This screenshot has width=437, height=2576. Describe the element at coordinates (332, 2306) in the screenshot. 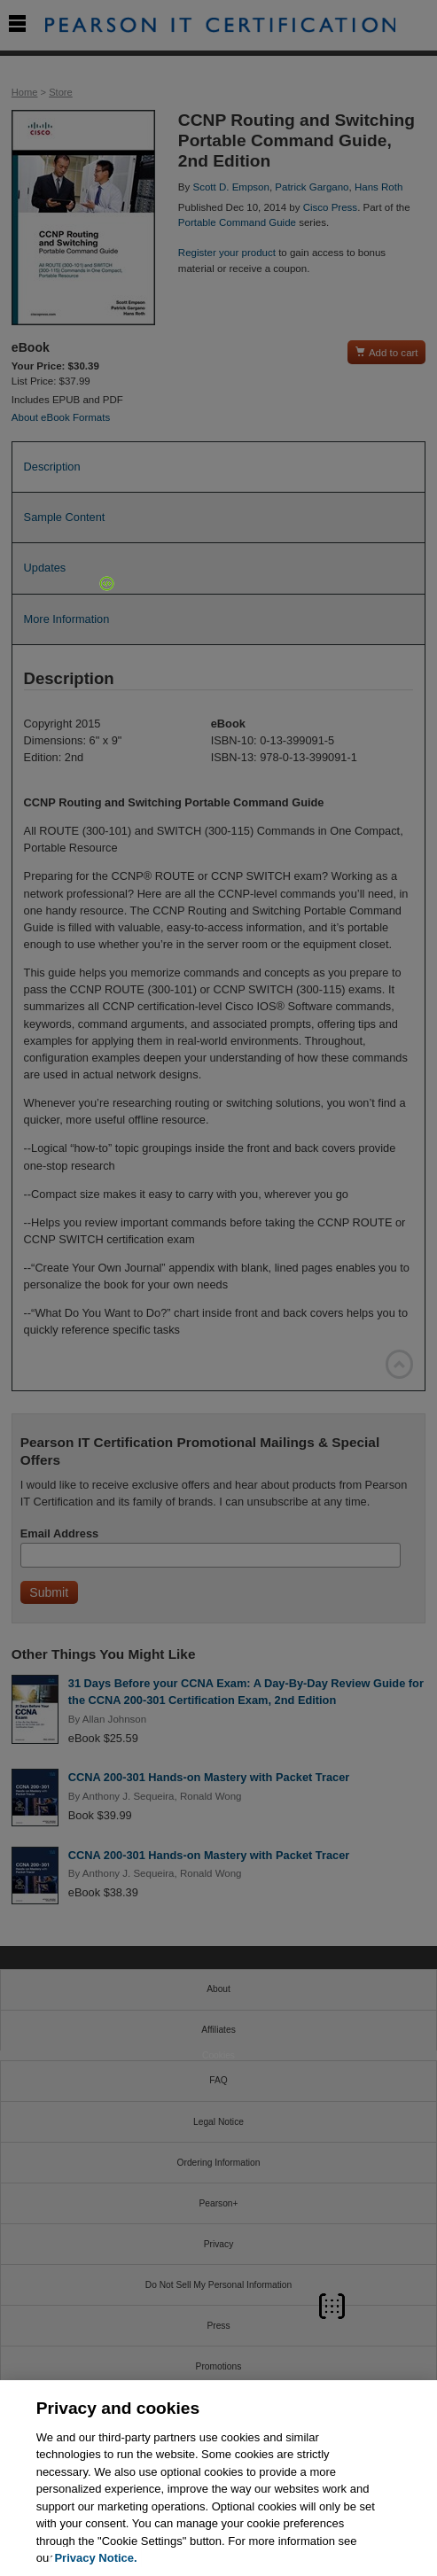

I see `view data in matrix or grid format` at that location.